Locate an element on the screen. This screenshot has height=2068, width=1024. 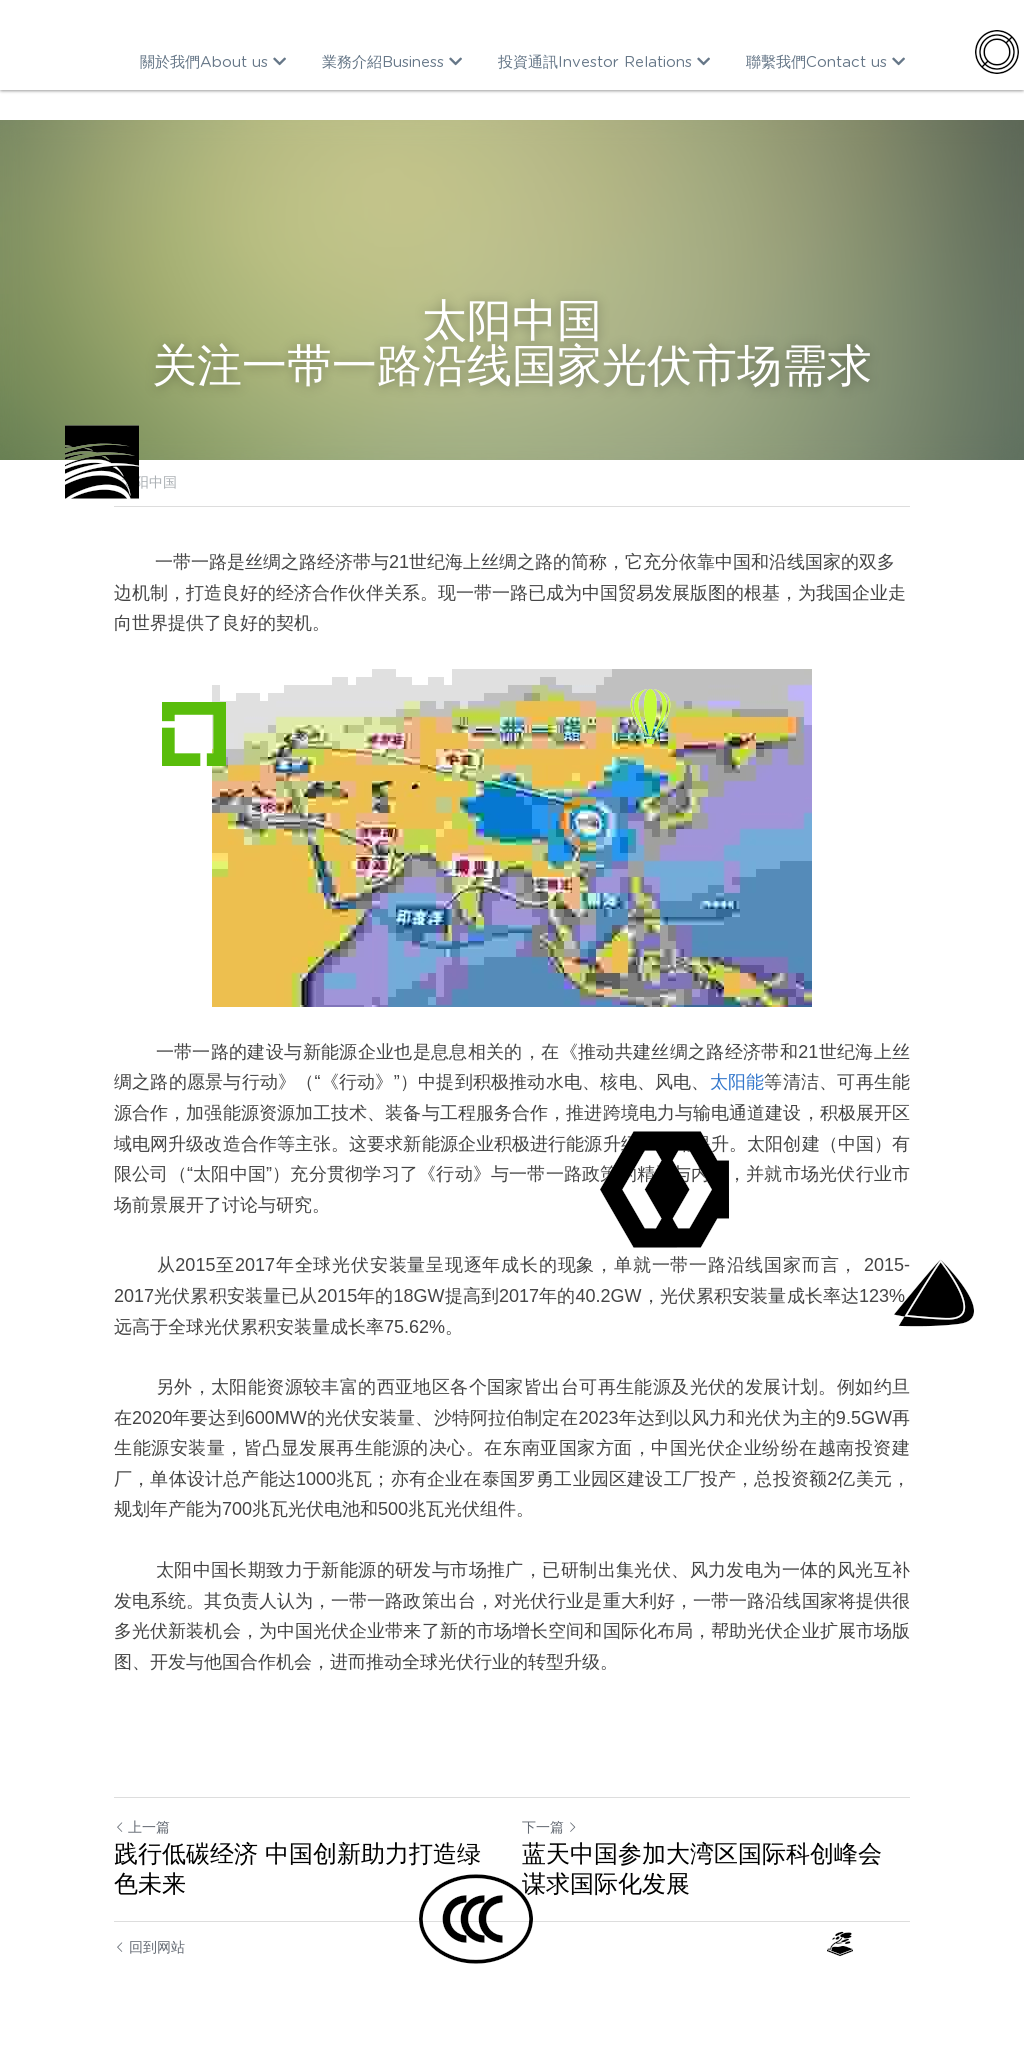
EndeavourOS Linux distribution logo is located at coordinates (934, 1293).